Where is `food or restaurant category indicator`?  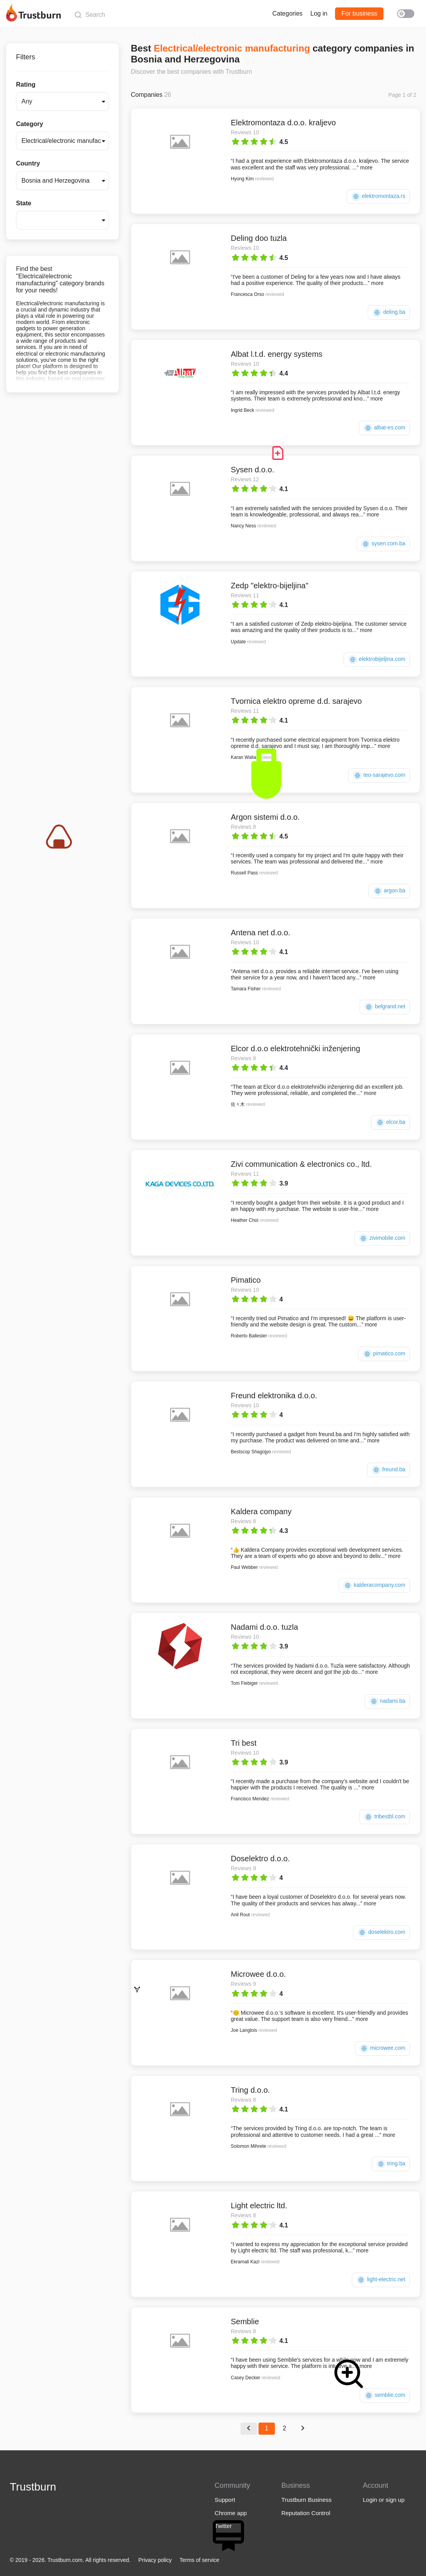
food or restaurant category indicator is located at coordinates (59, 837).